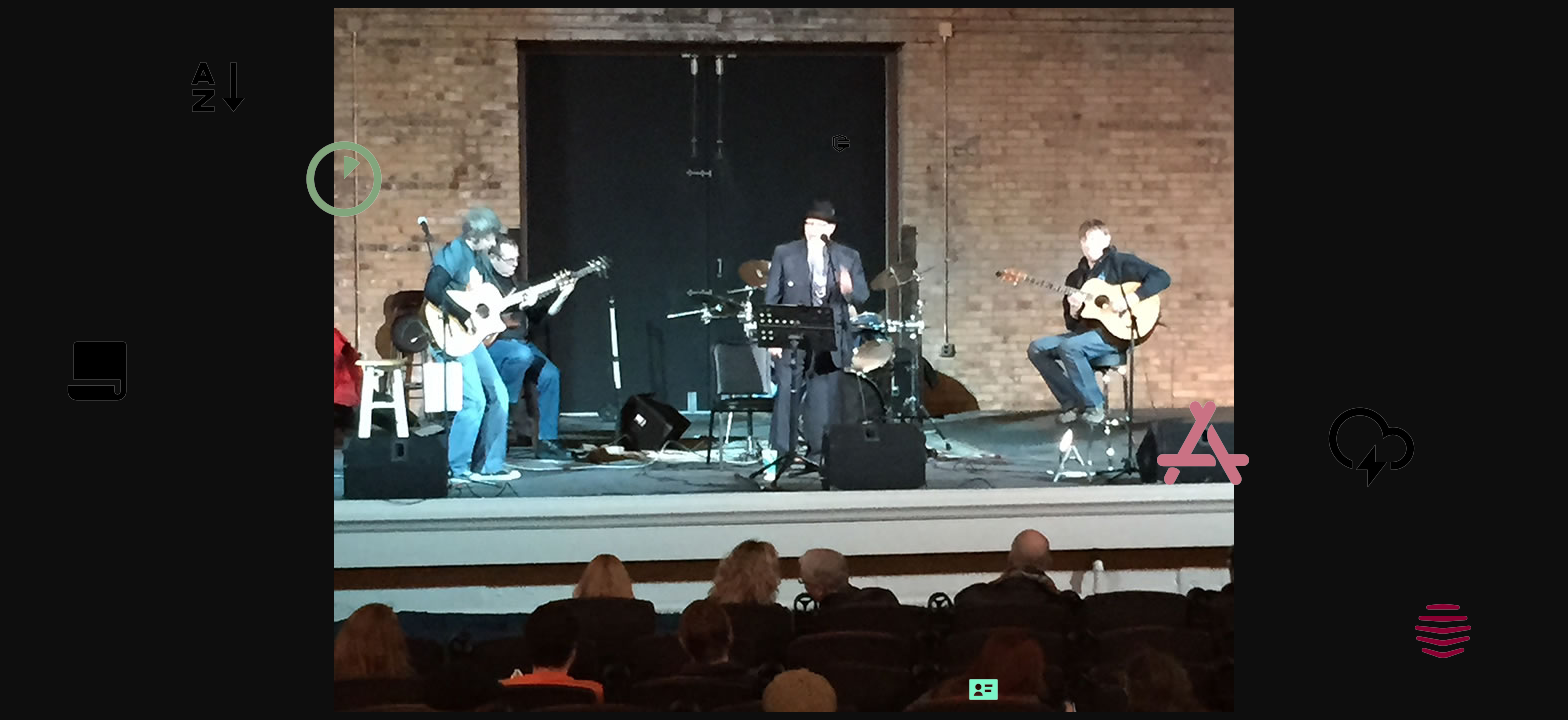 Image resolution: width=1568 pixels, height=720 pixels. I want to click on view document or paper file, so click(100, 371).